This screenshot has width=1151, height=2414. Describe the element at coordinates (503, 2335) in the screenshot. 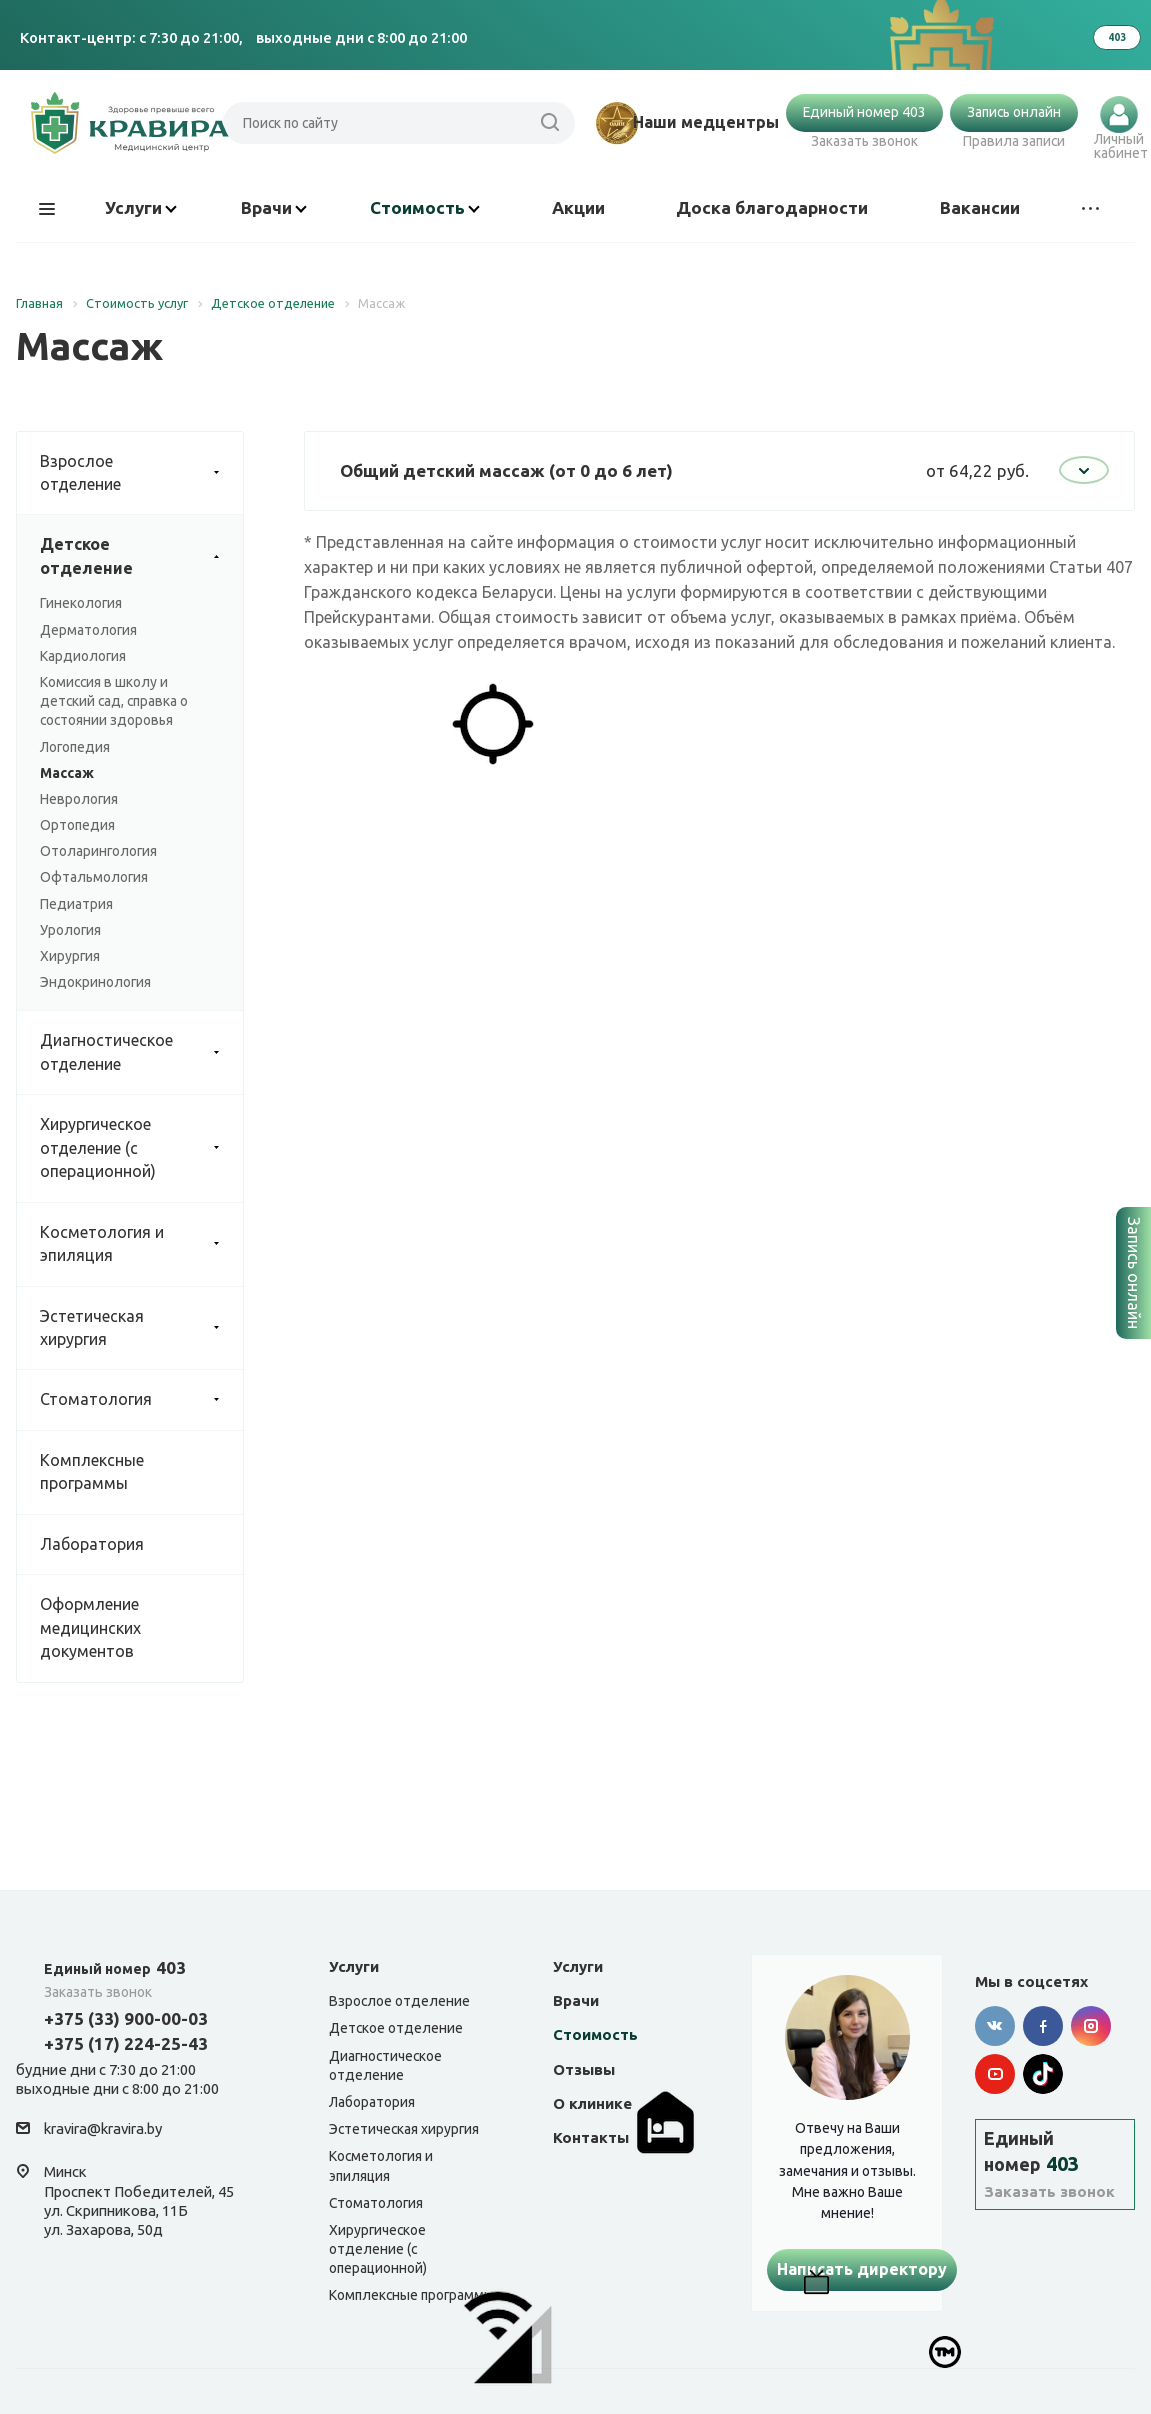

I see `indicates wifi connection with cellular backup` at that location.